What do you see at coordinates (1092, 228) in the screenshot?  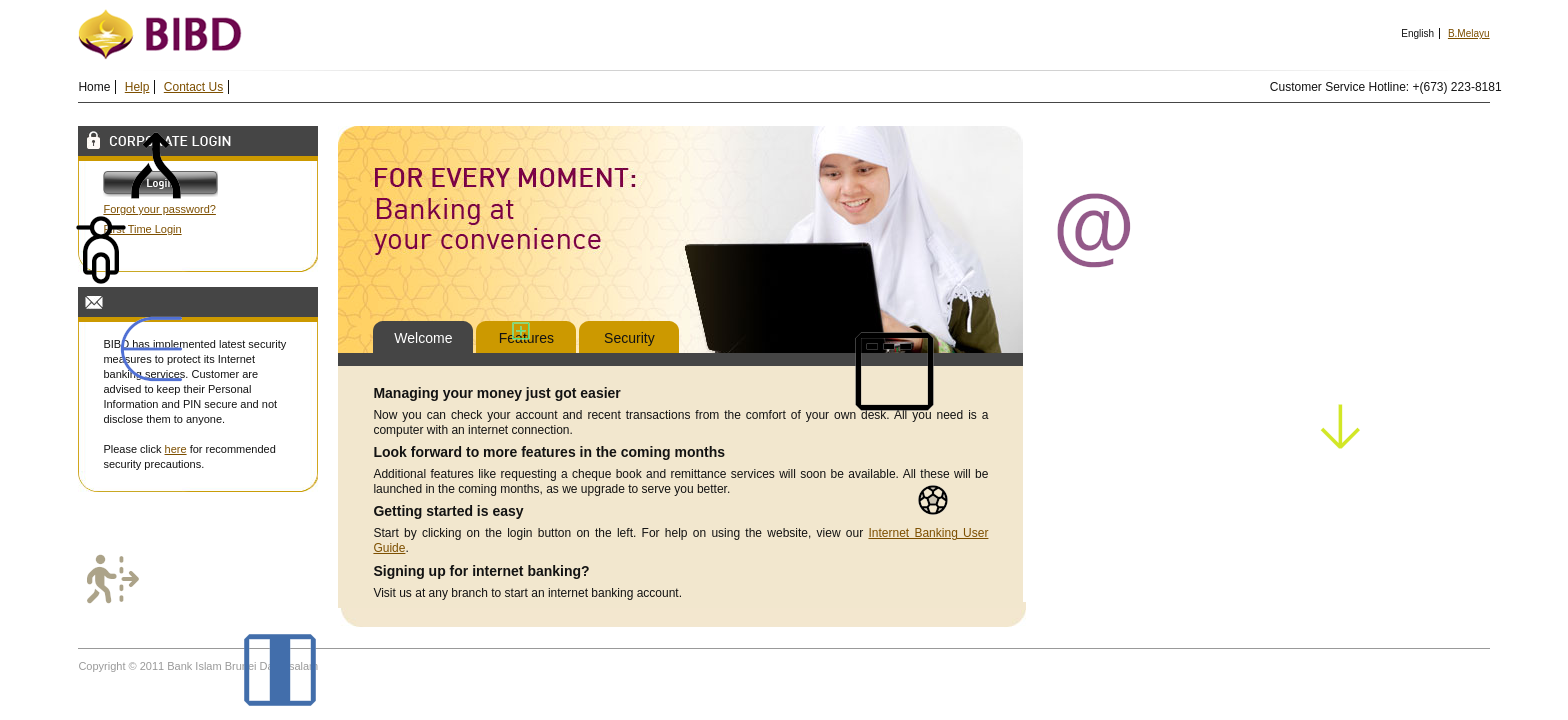 I see `mention a user in a comment or message` at bounding box center [1092, 228].